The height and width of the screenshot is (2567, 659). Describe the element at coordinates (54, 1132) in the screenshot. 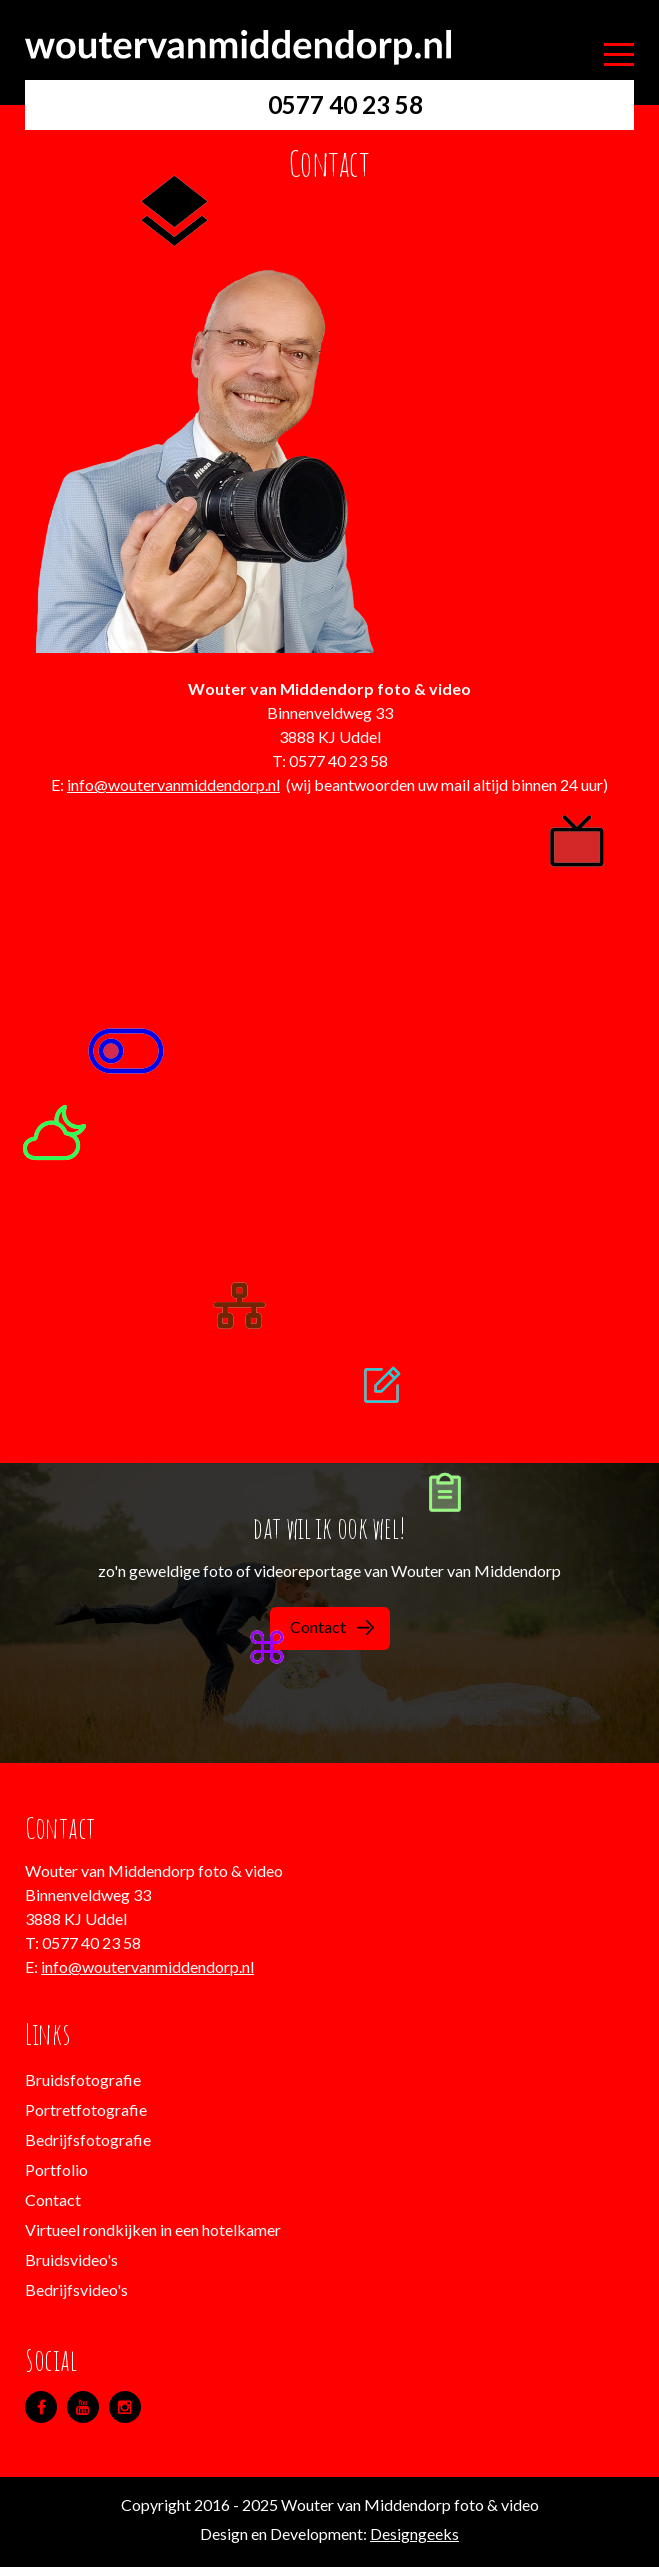

I see `indicates cloudy night weather conditions` at that location.